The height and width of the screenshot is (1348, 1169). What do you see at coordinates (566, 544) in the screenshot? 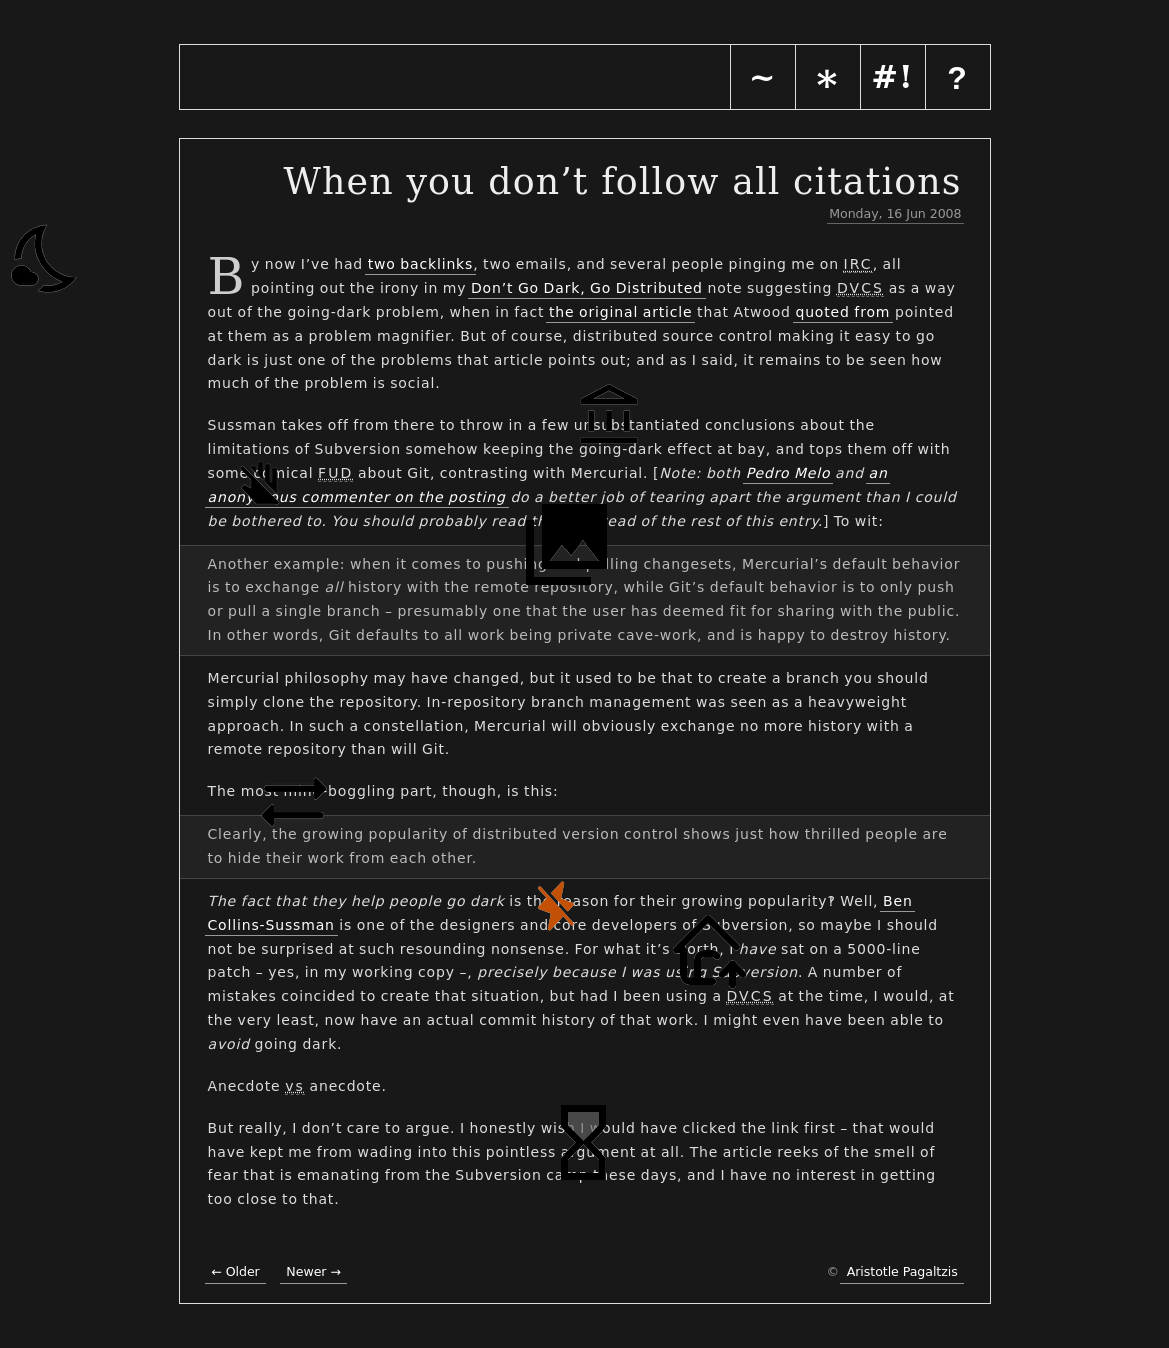
I see `access your photo library` at bounding box center [566, 544].